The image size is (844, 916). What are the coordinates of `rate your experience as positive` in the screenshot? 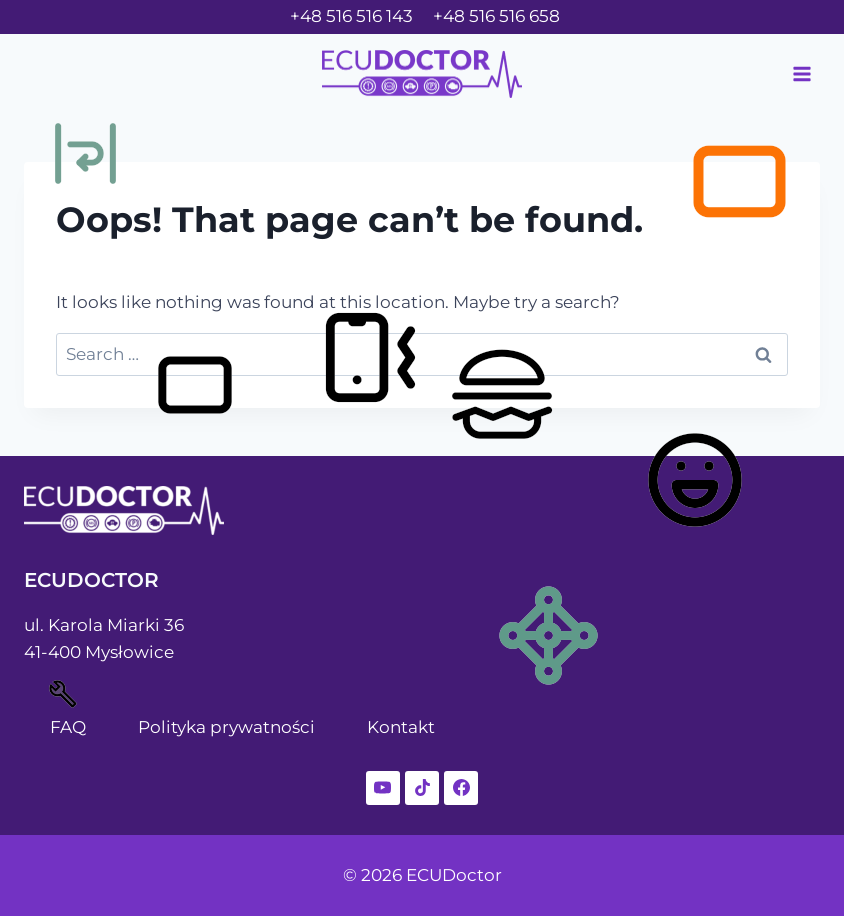 It's located at (695, 480).